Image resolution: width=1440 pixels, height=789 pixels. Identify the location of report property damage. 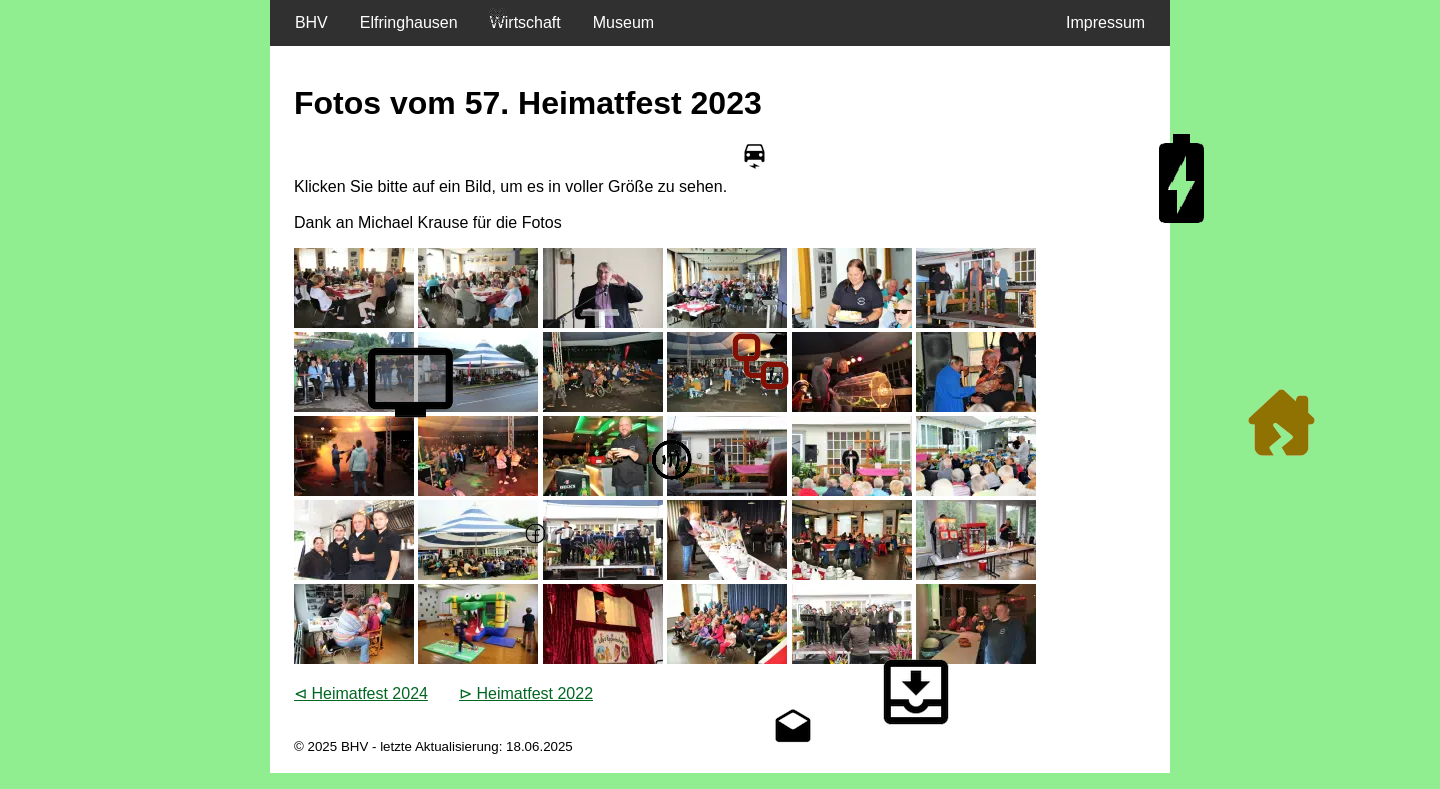
(1281, 422).